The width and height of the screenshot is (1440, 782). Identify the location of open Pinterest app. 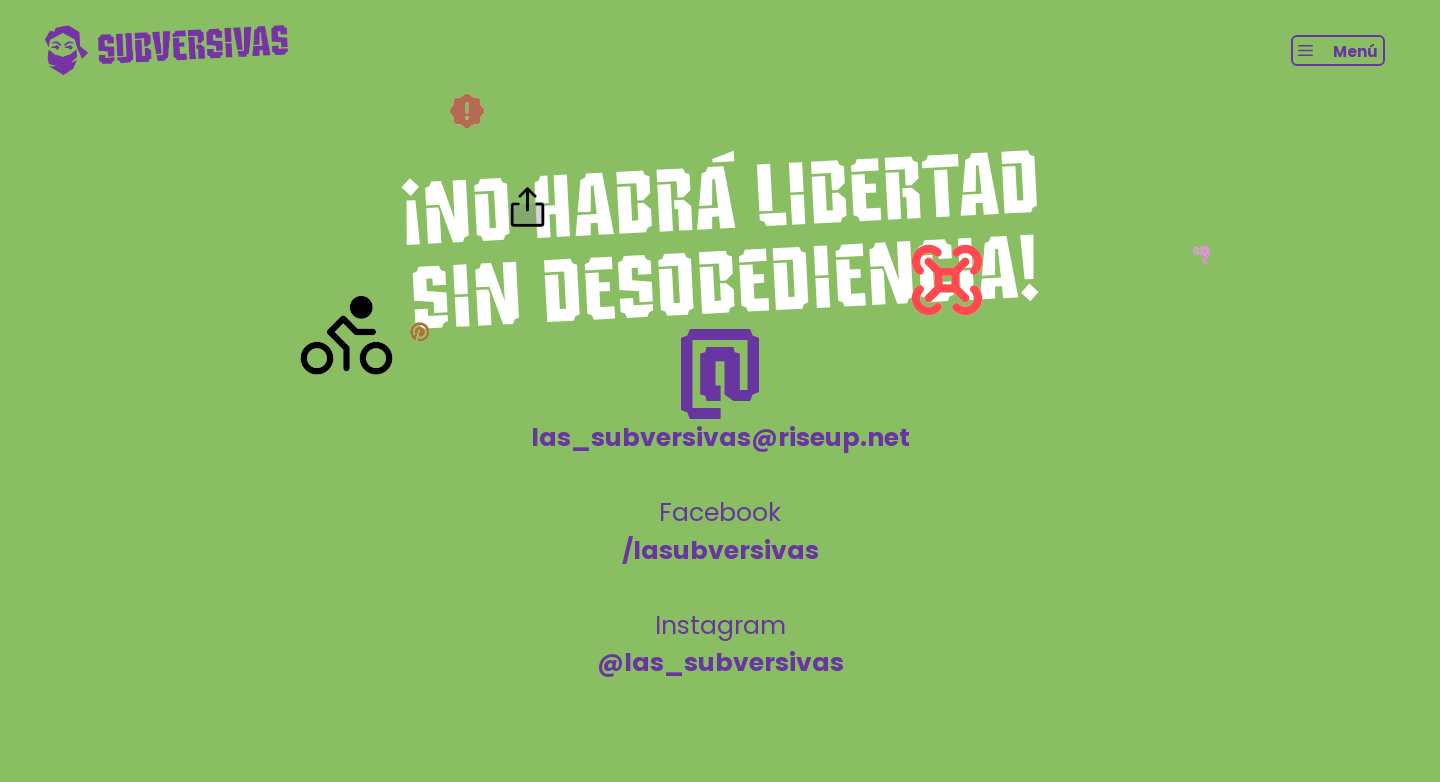
(419, 332).